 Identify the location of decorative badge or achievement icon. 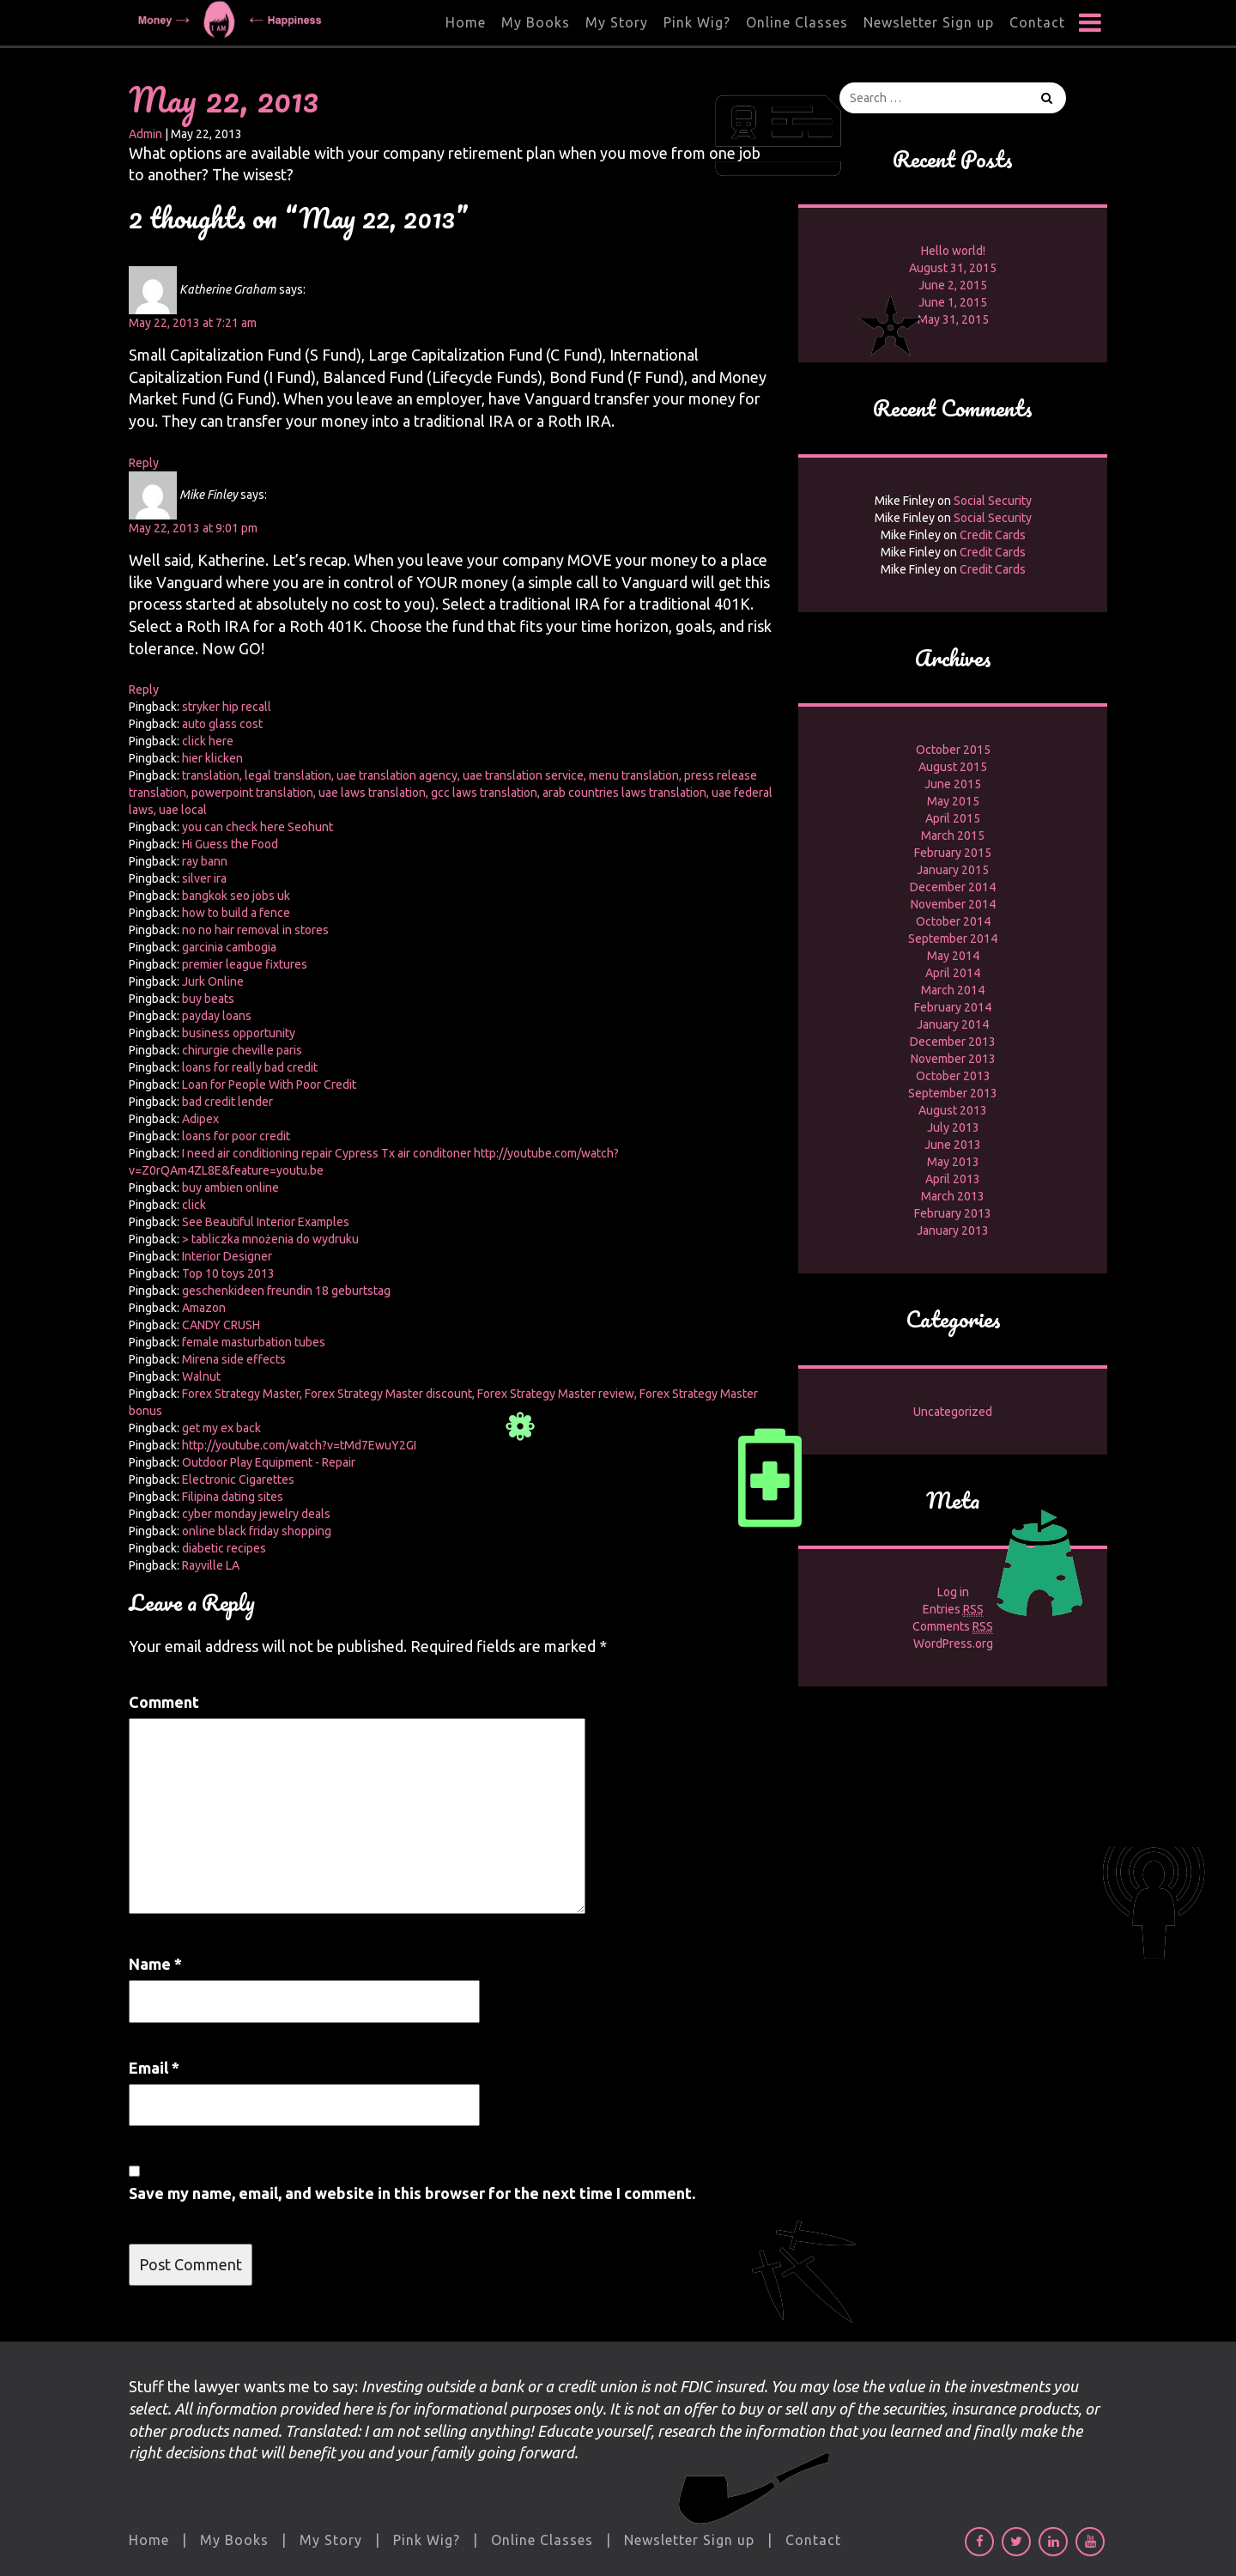
(520, 1426).